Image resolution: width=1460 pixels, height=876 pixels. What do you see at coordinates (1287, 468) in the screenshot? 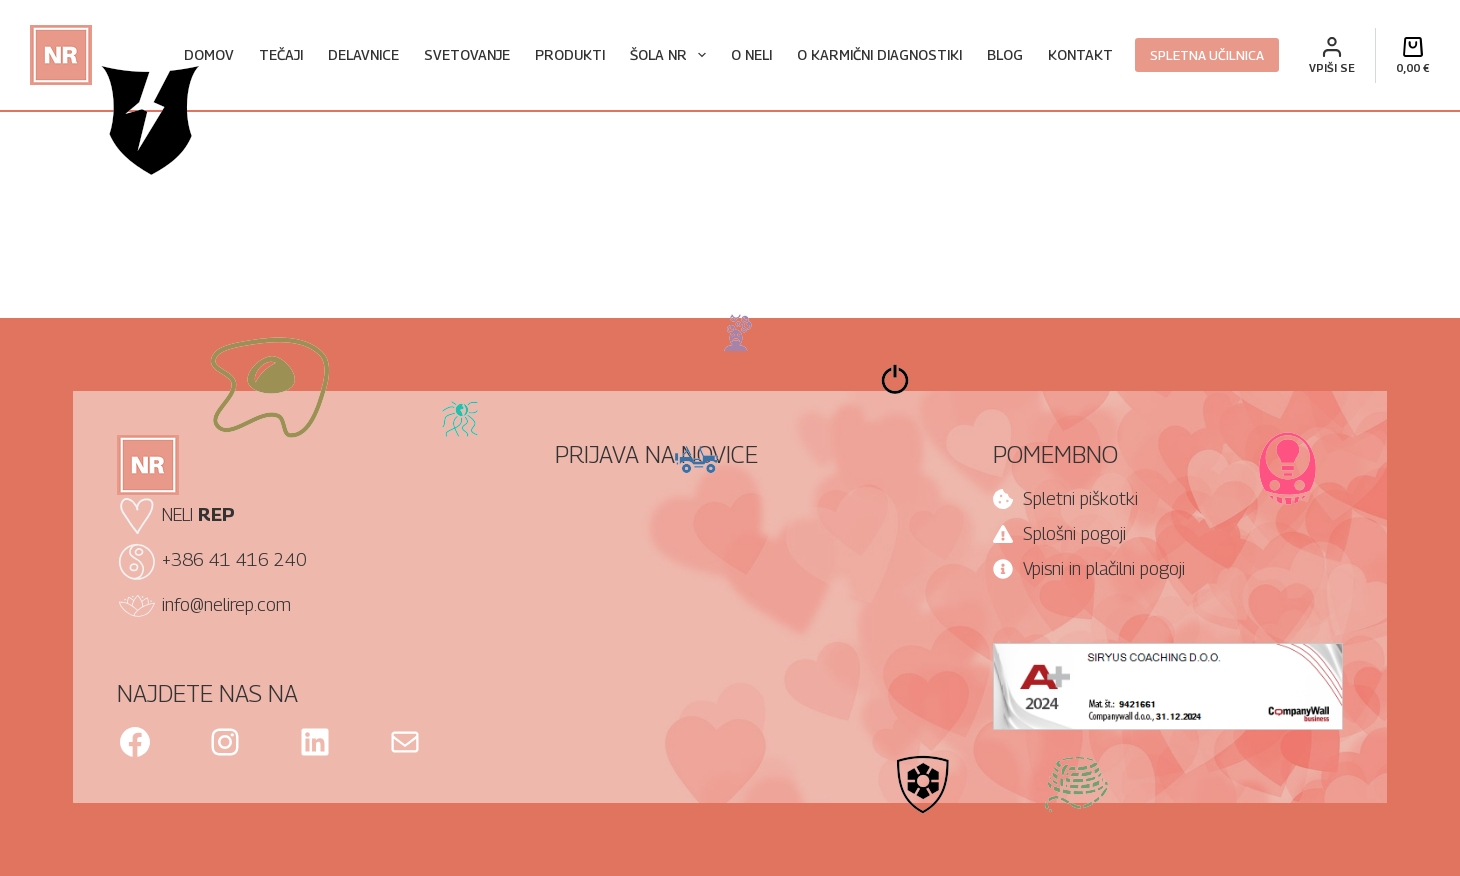
I see `submit a new idea or suggestion` at bounding box center [1287, 468].